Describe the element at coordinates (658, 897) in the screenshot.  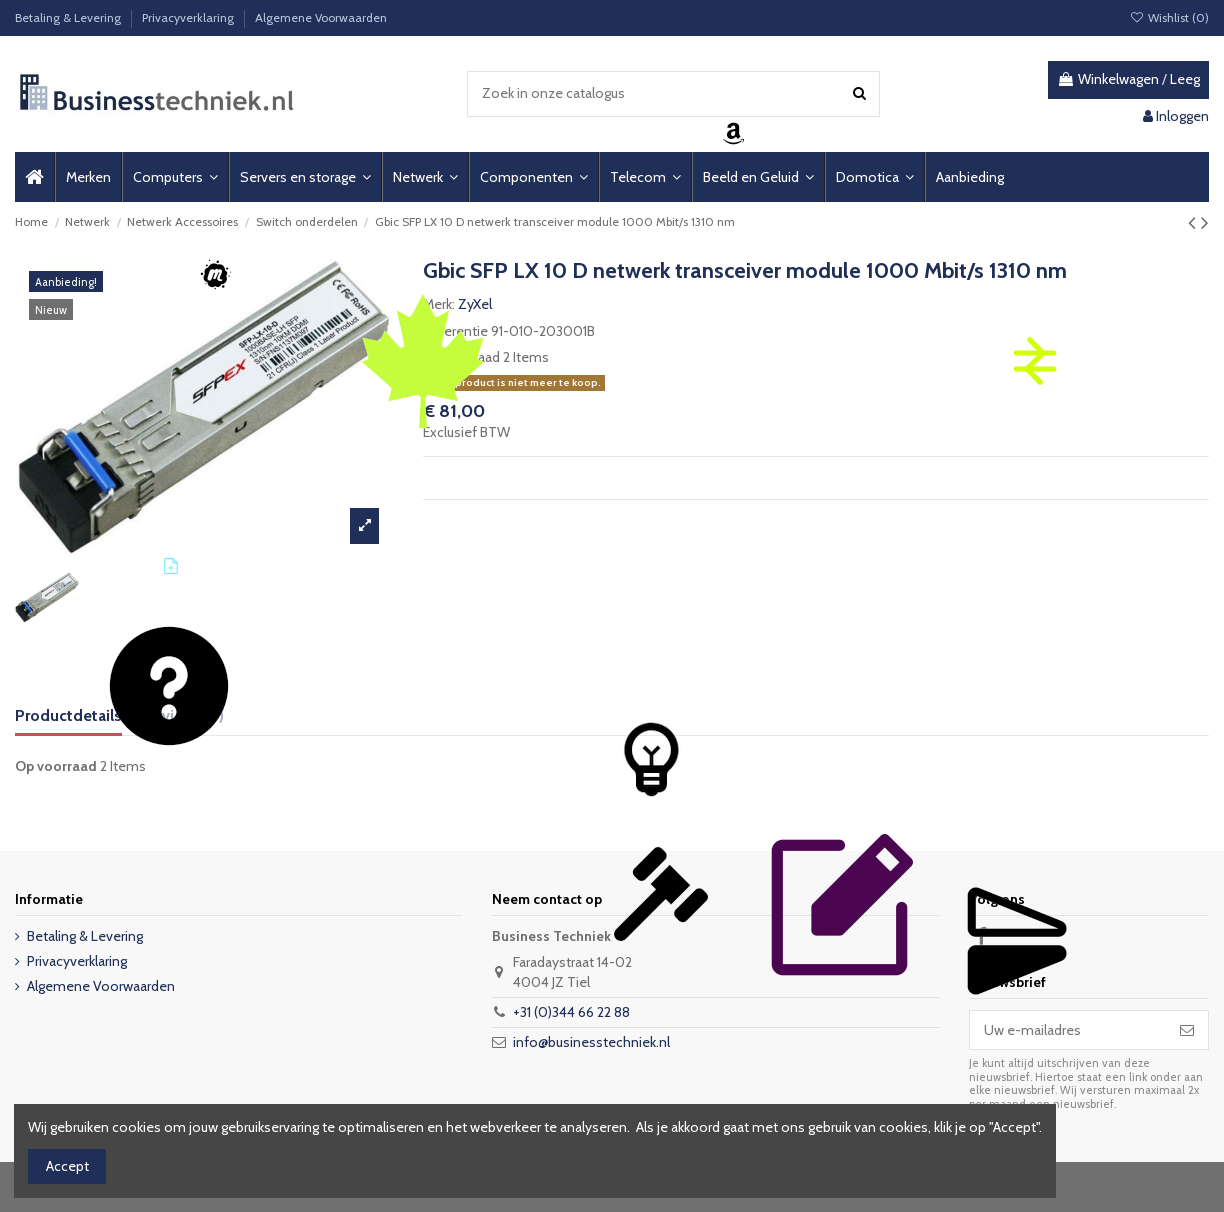
I see `access legal or court-related information` at that location.